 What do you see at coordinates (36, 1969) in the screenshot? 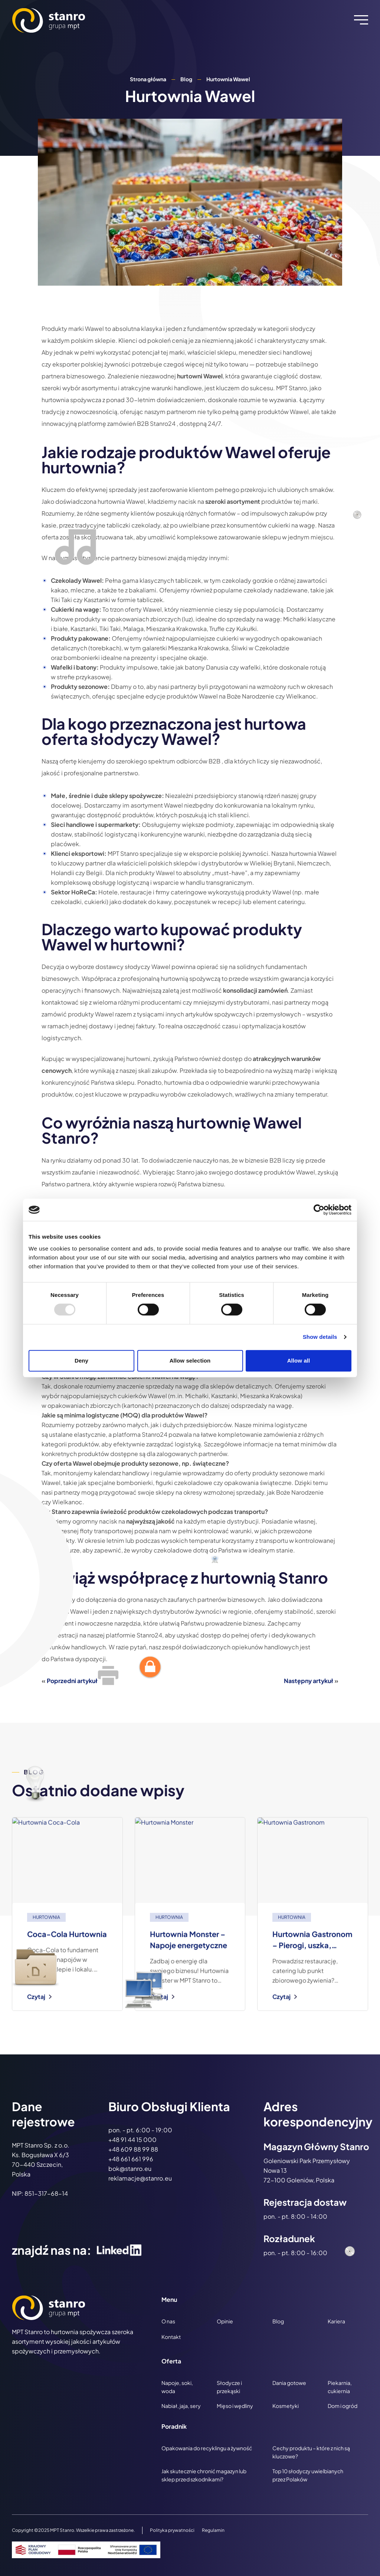
I see `access desktop folder contents` at bounding box center [36, 1969].